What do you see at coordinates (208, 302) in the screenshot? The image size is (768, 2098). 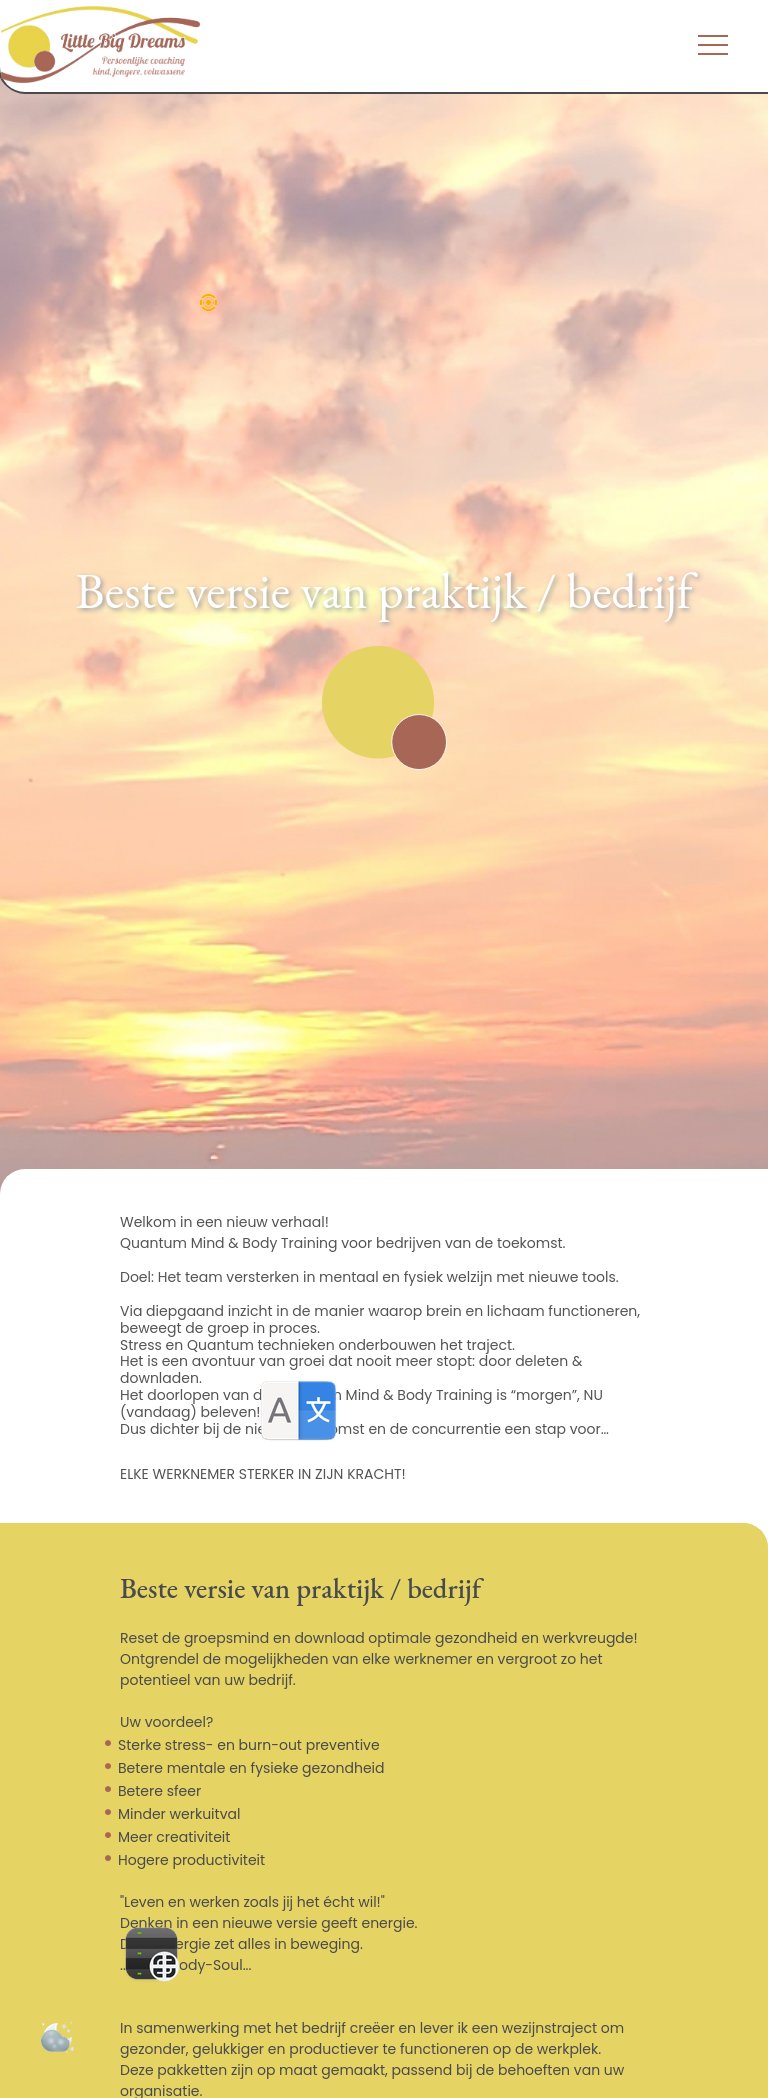 I see `navigate or steer game controls` at bounding box center [208, 302].